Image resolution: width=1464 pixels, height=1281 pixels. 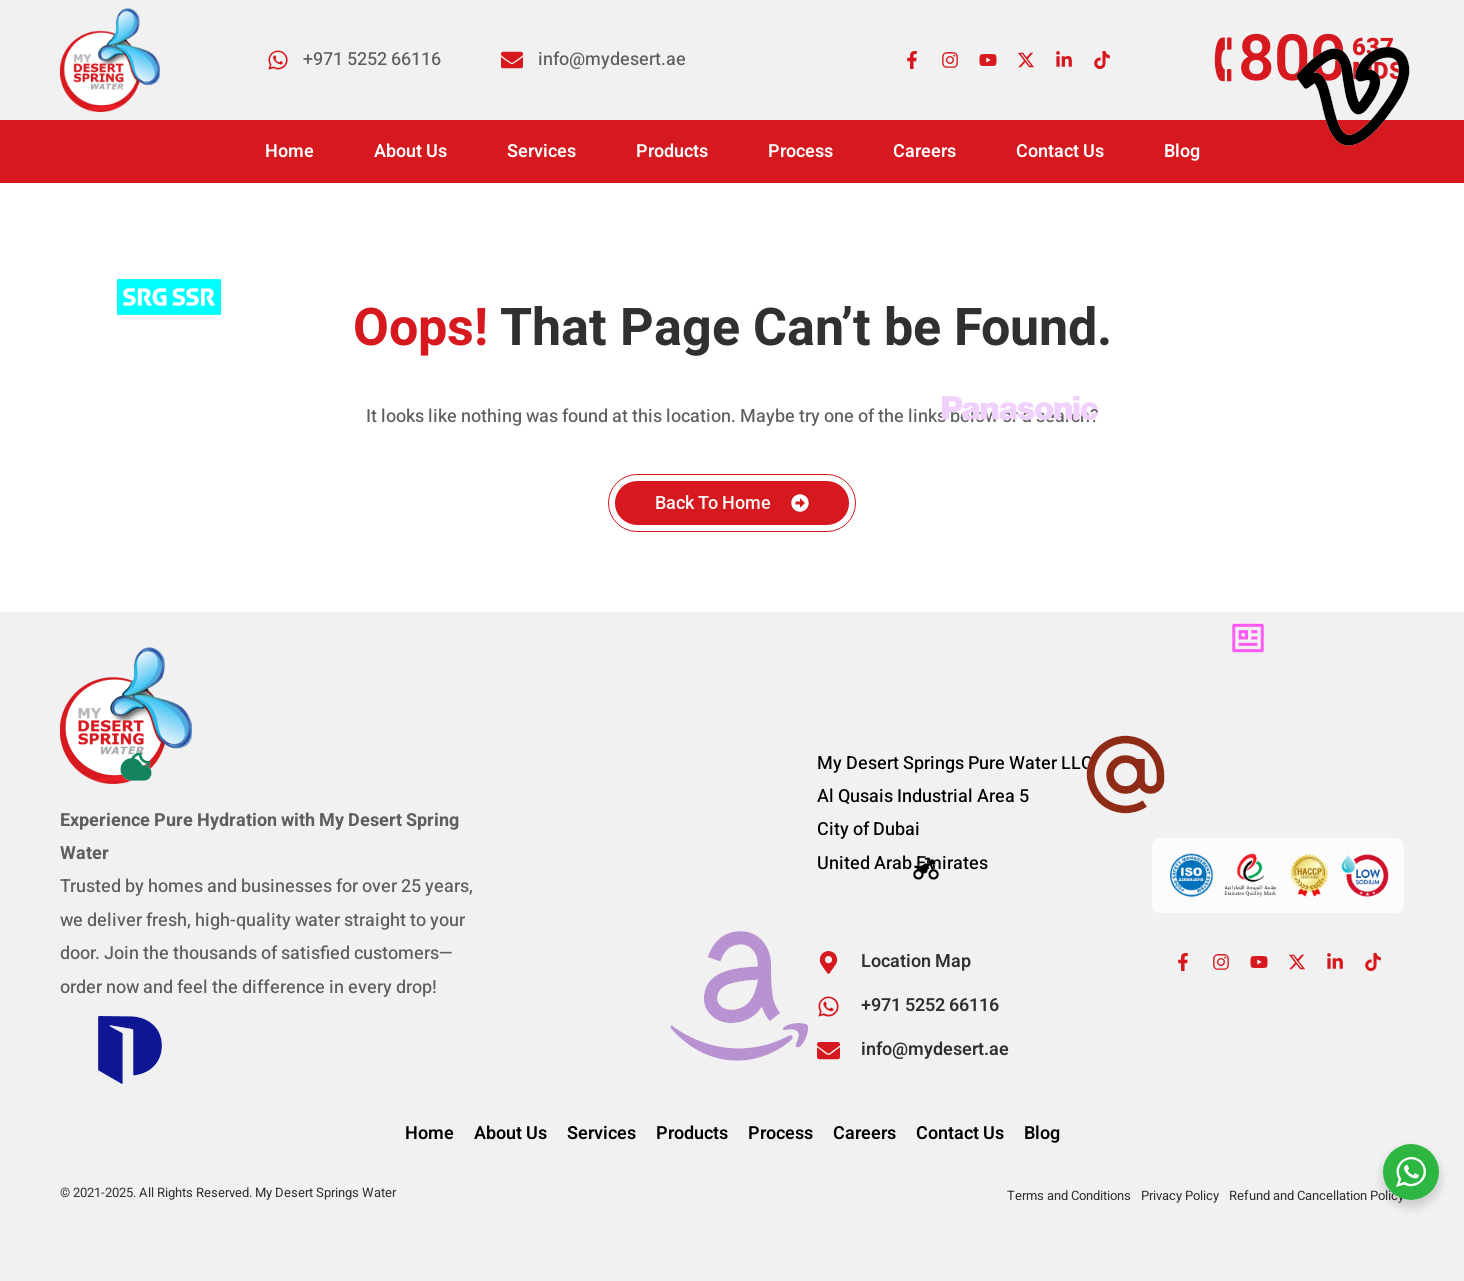 I want to click on indicates partly cloudy night weather, so click(x=136, y=768).